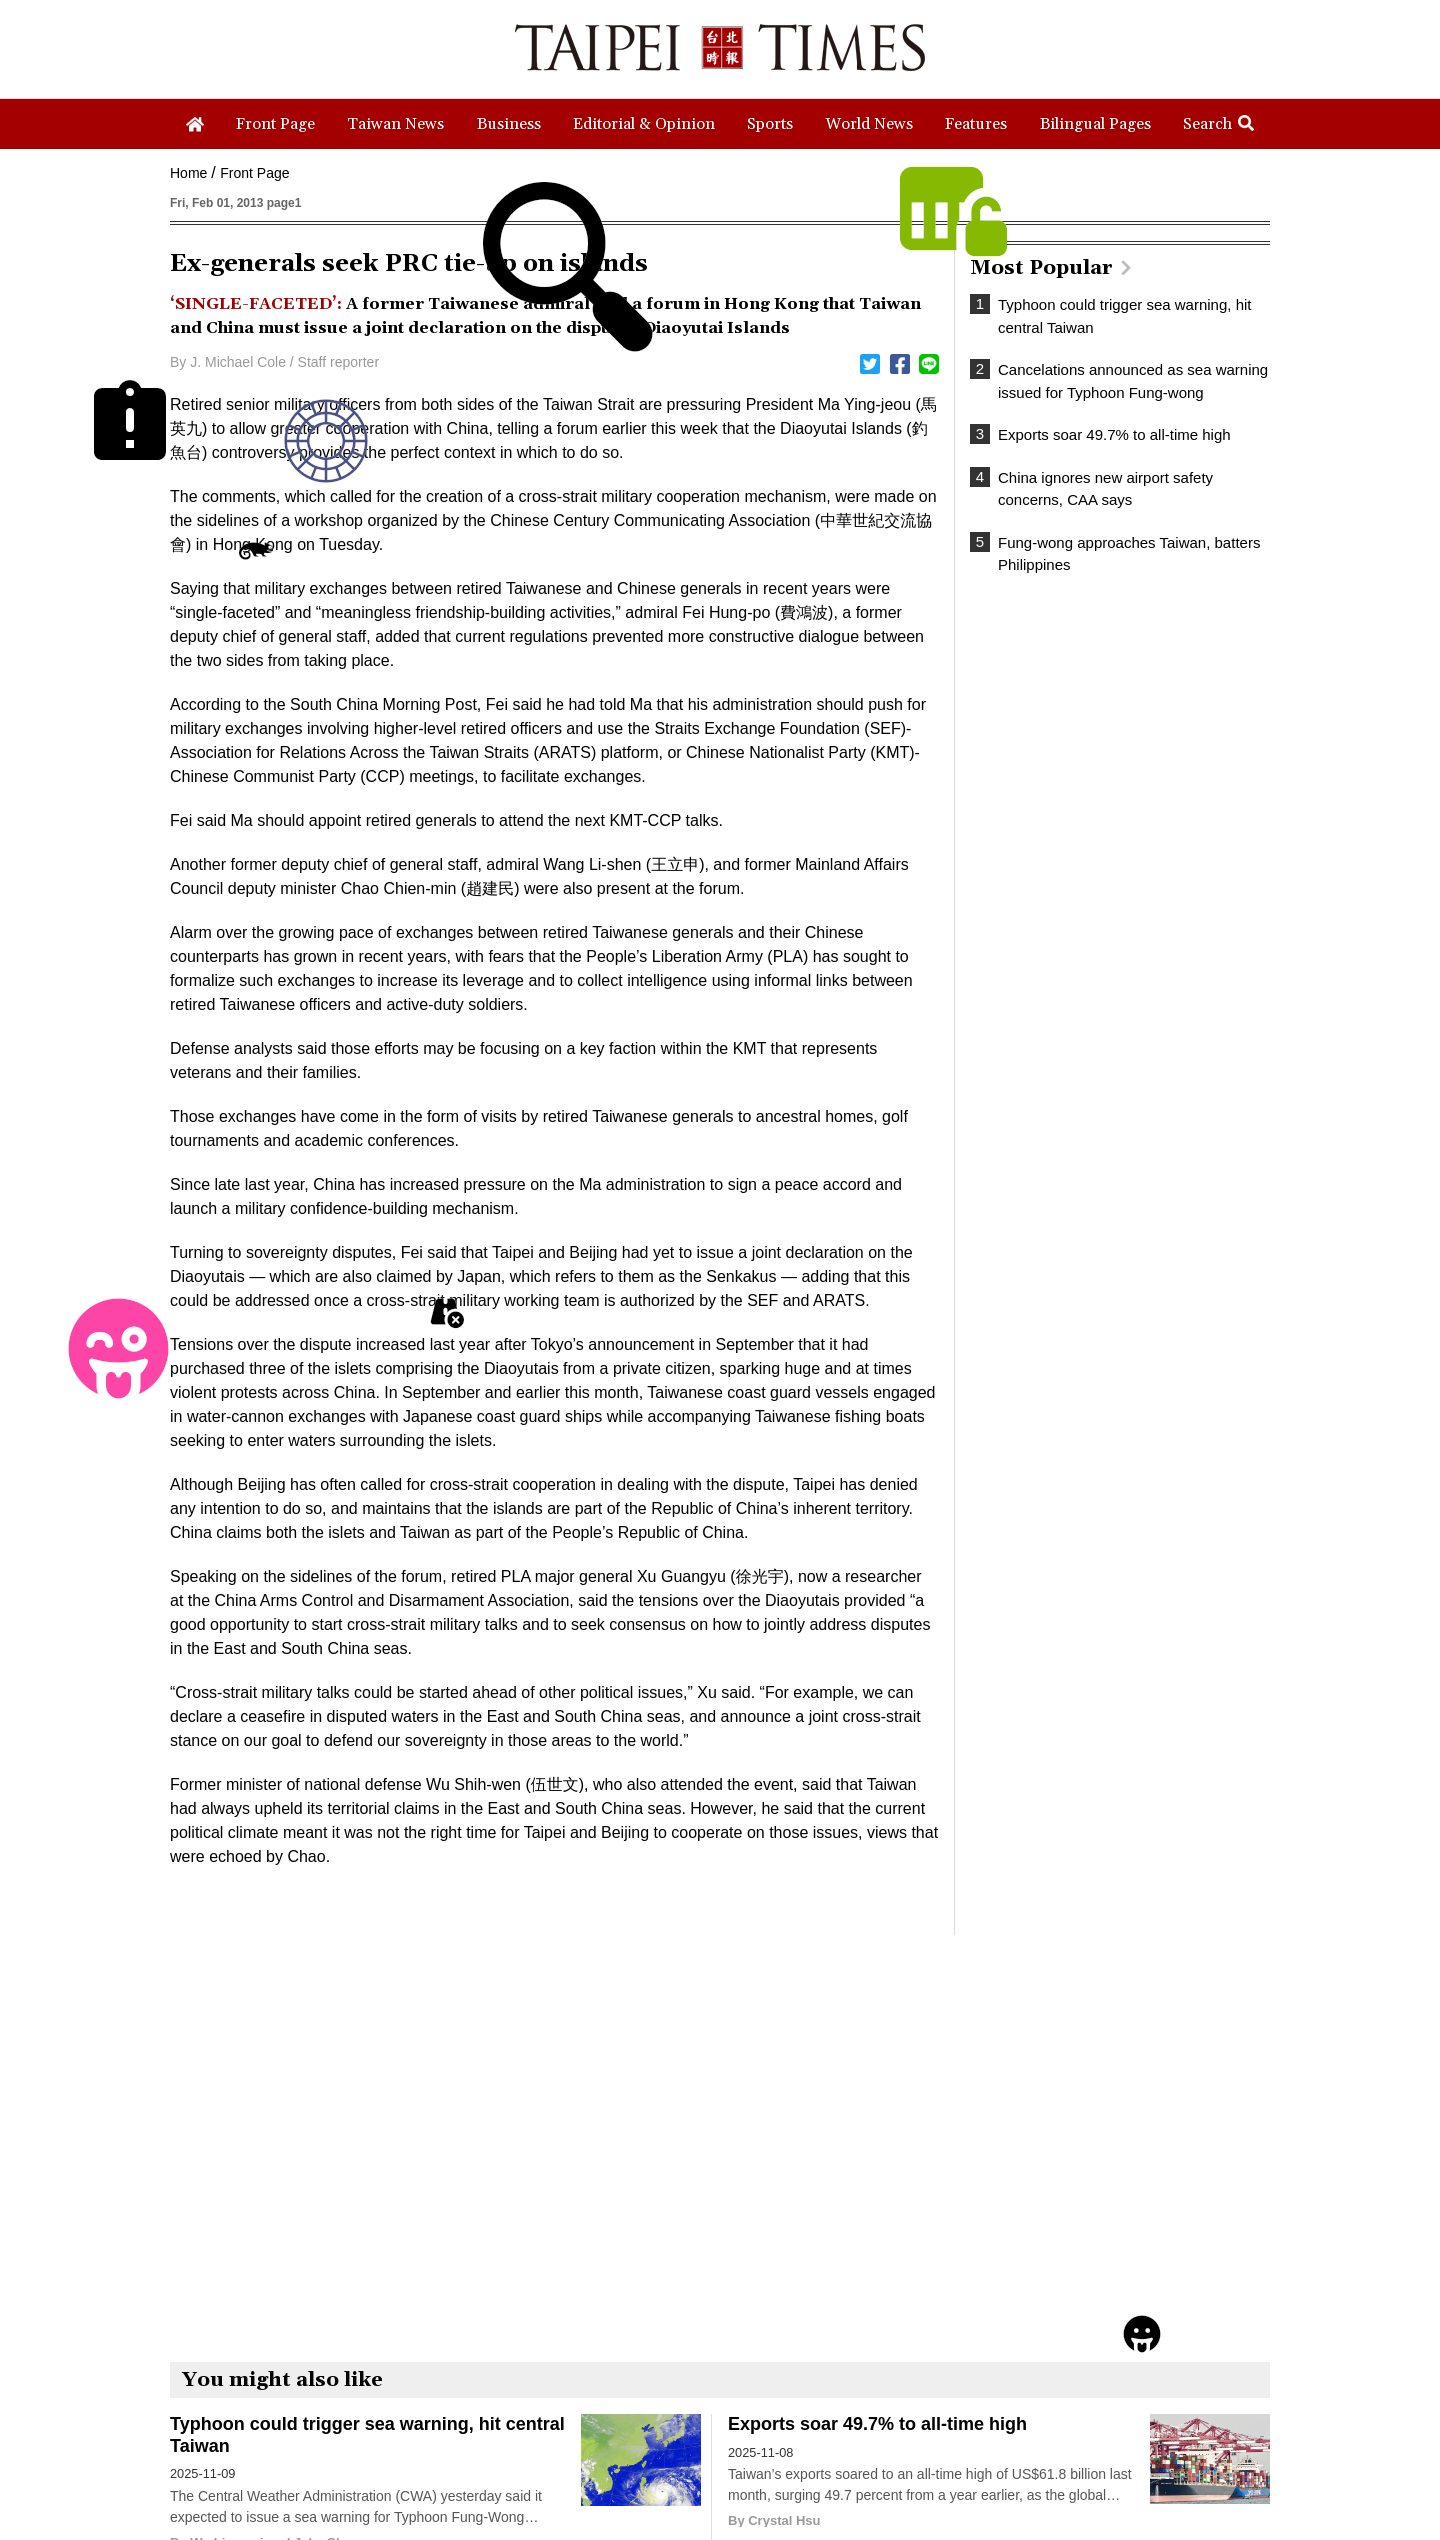 The image size is (1440, 2540). What do you see at coordinates (256, 551) in the screenshot?
I see `SUSE Linux brand logo` at bounding box center [256, 551].